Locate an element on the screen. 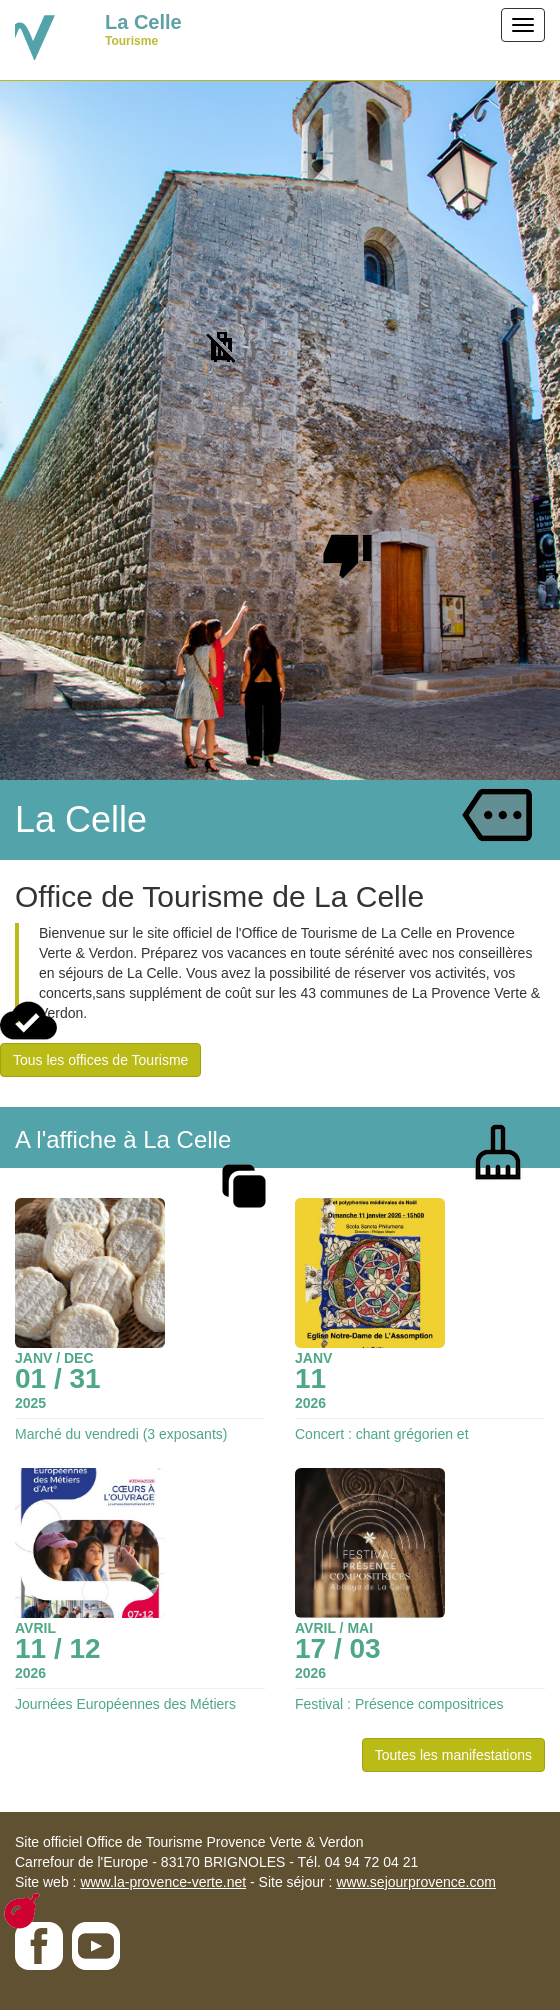  no luggage allowed in this area is located at coordinates (222, 347).